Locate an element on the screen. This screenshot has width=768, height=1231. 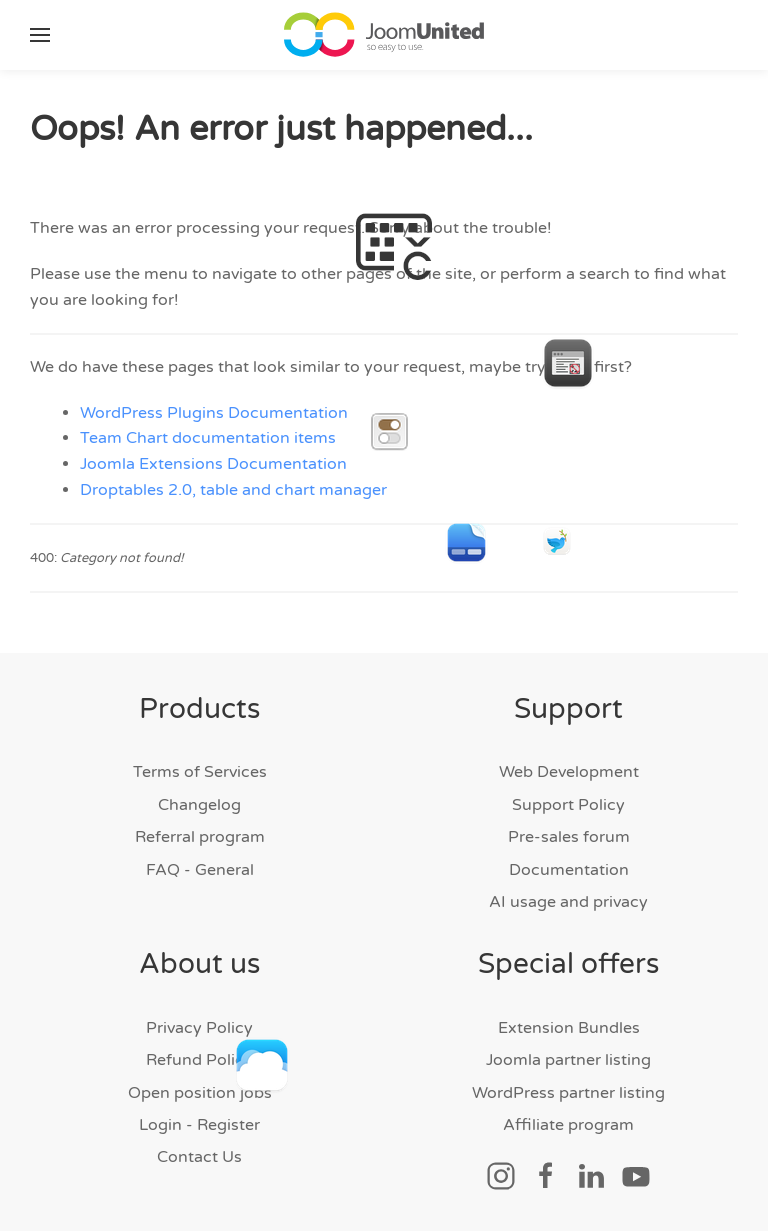
open gnome tweaks application is located at coordinates (389, 431).